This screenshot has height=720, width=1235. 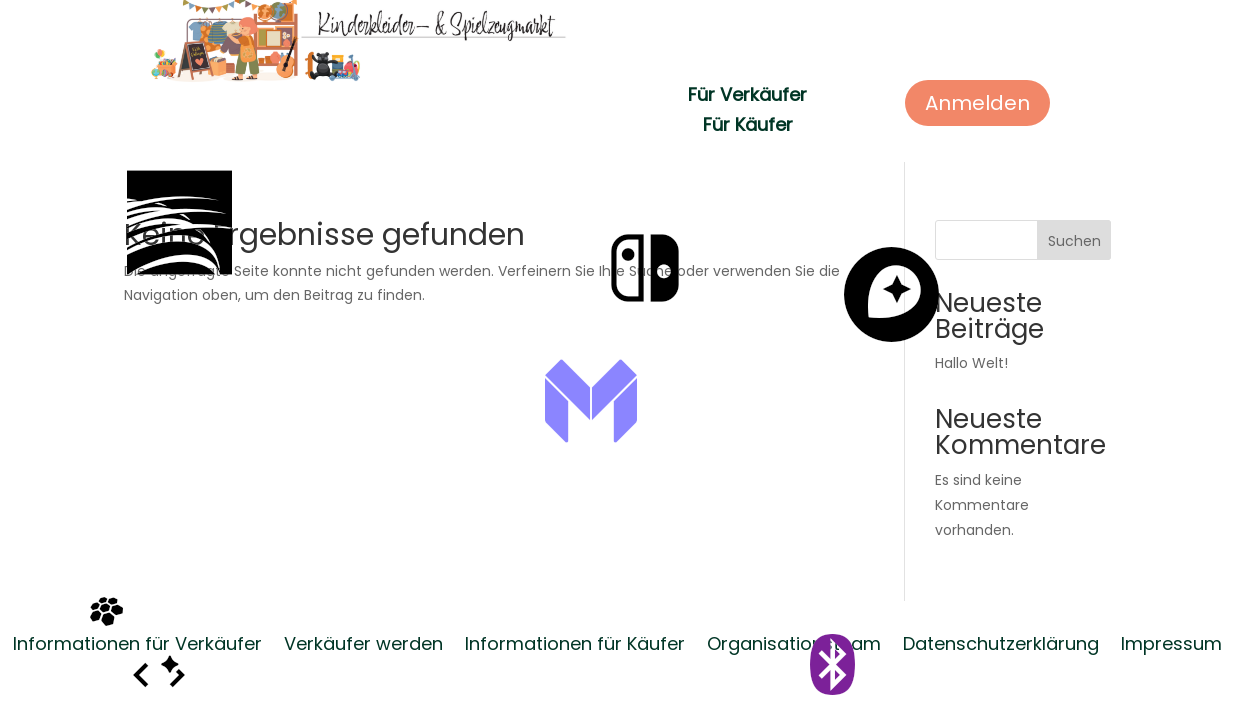 I want to click on toggle bluetooth connectivity on or off, so click(x=832, y=664).